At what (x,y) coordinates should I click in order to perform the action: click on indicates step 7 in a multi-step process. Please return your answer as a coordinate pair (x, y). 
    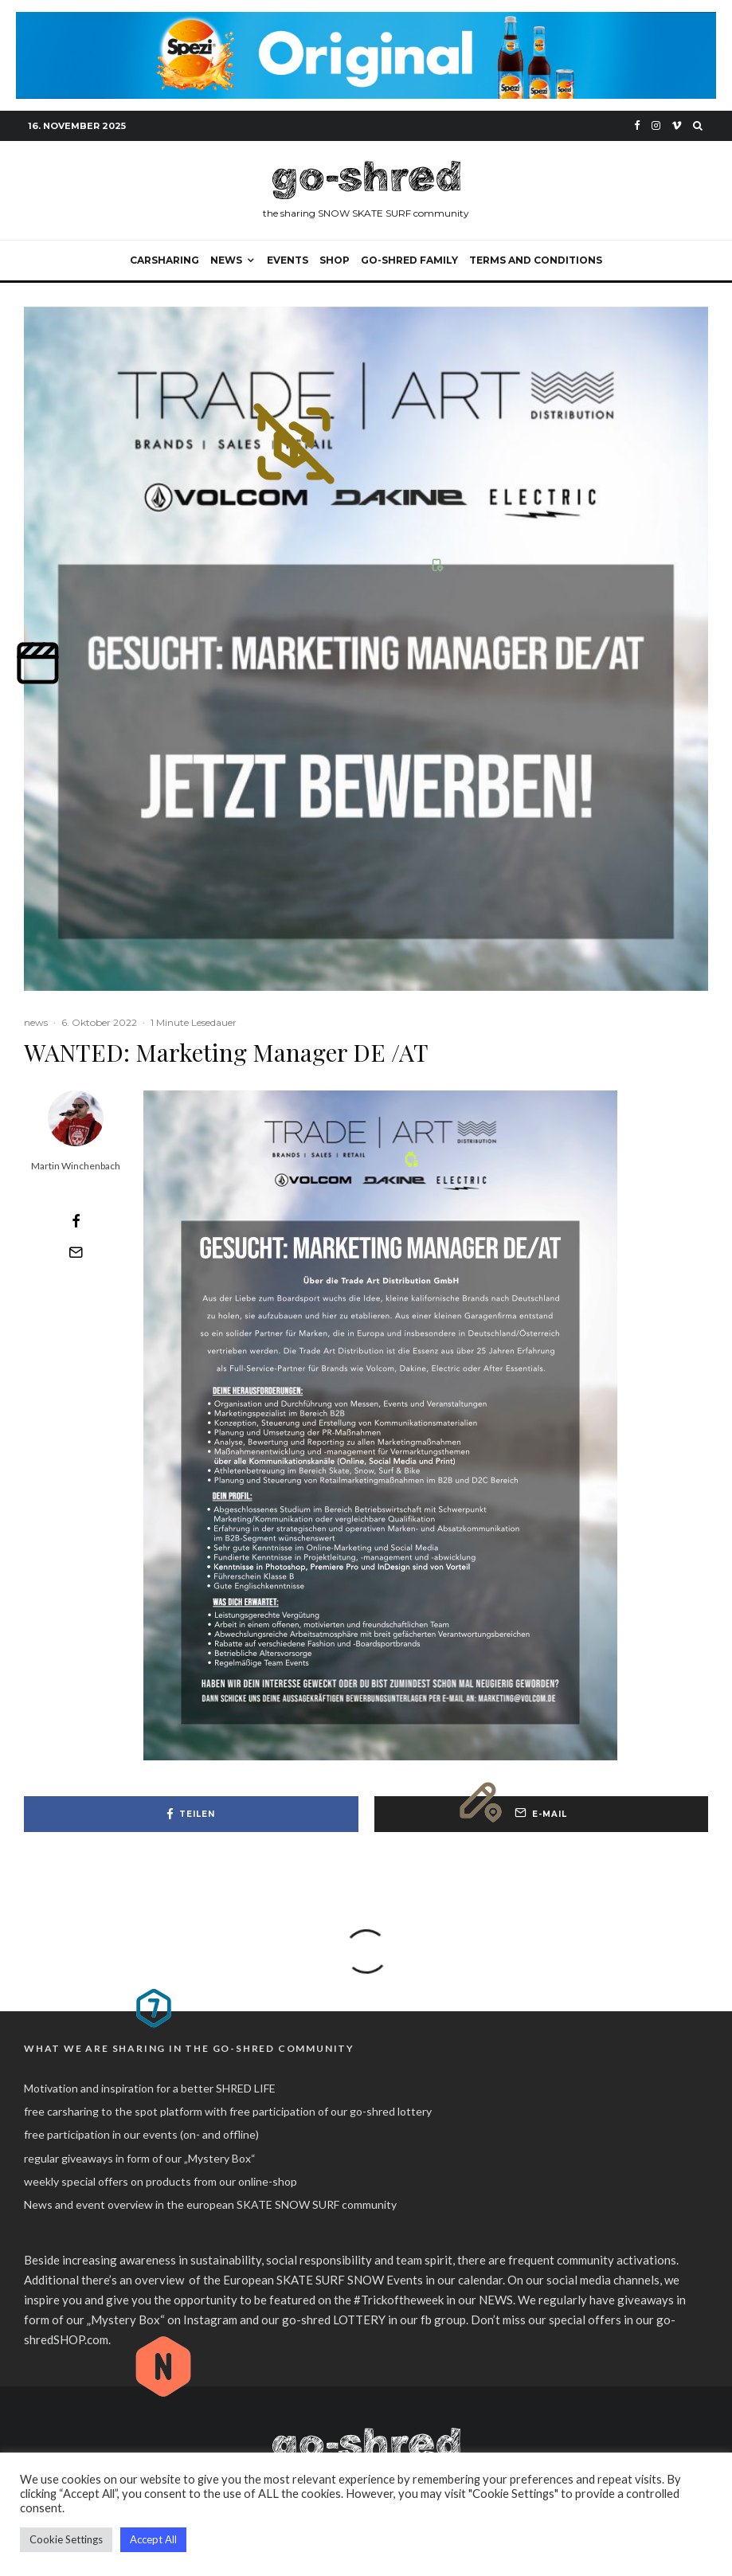
    Looking at the image, I should click on (154, 2008).